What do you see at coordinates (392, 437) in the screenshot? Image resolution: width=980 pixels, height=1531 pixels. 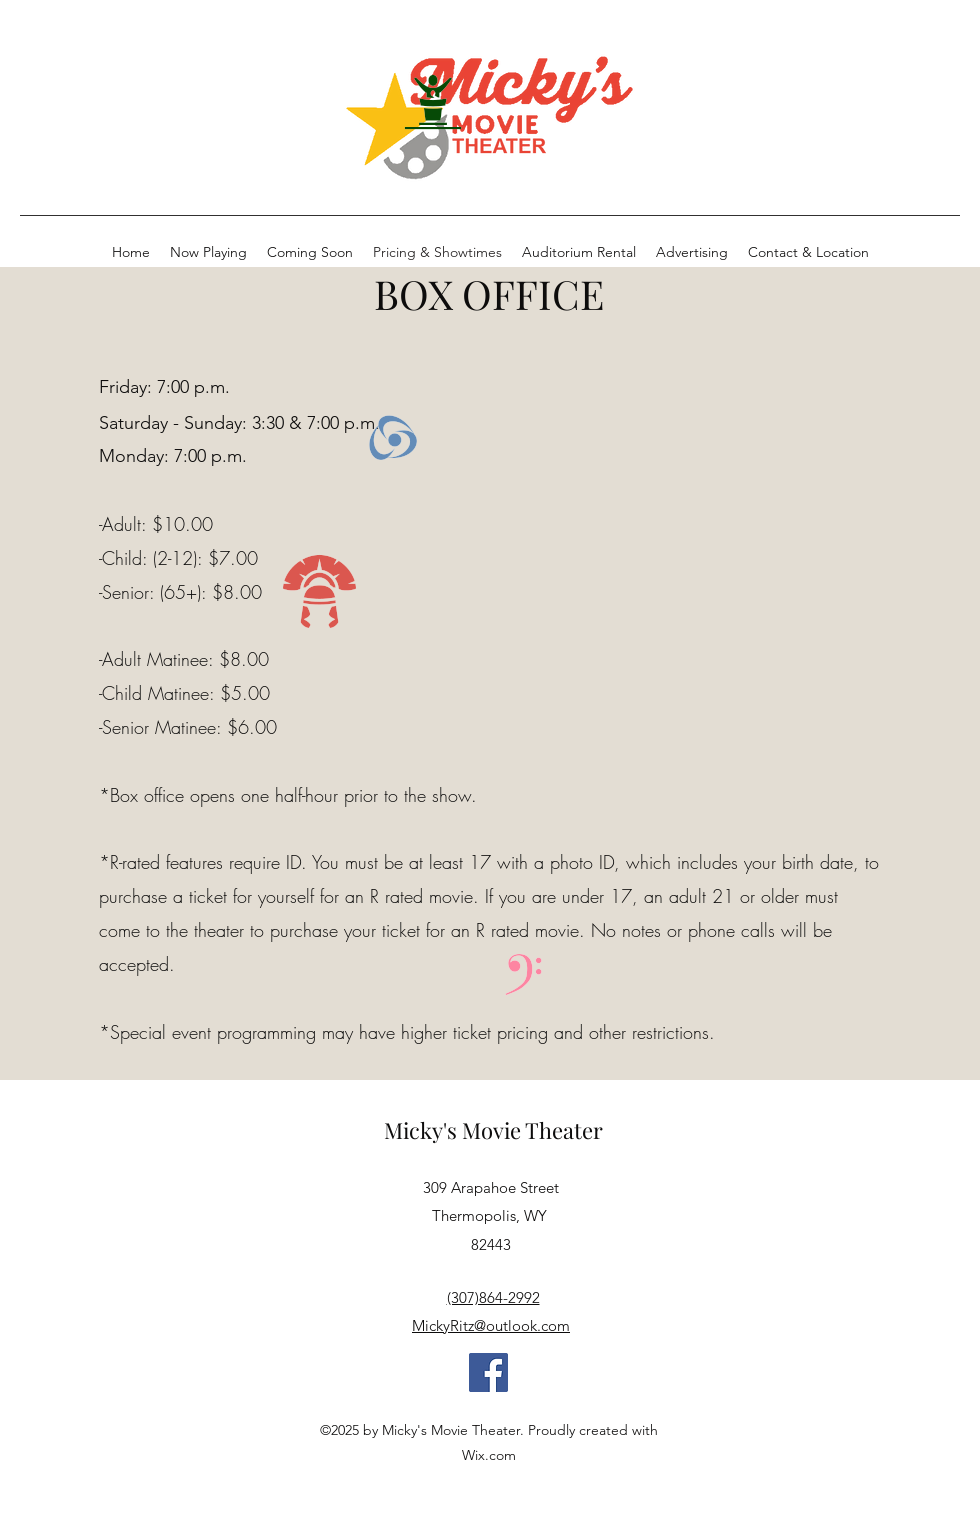 I see `indicates a swirling or cyclone effect in gameplay` at bounding box center [392, 437].